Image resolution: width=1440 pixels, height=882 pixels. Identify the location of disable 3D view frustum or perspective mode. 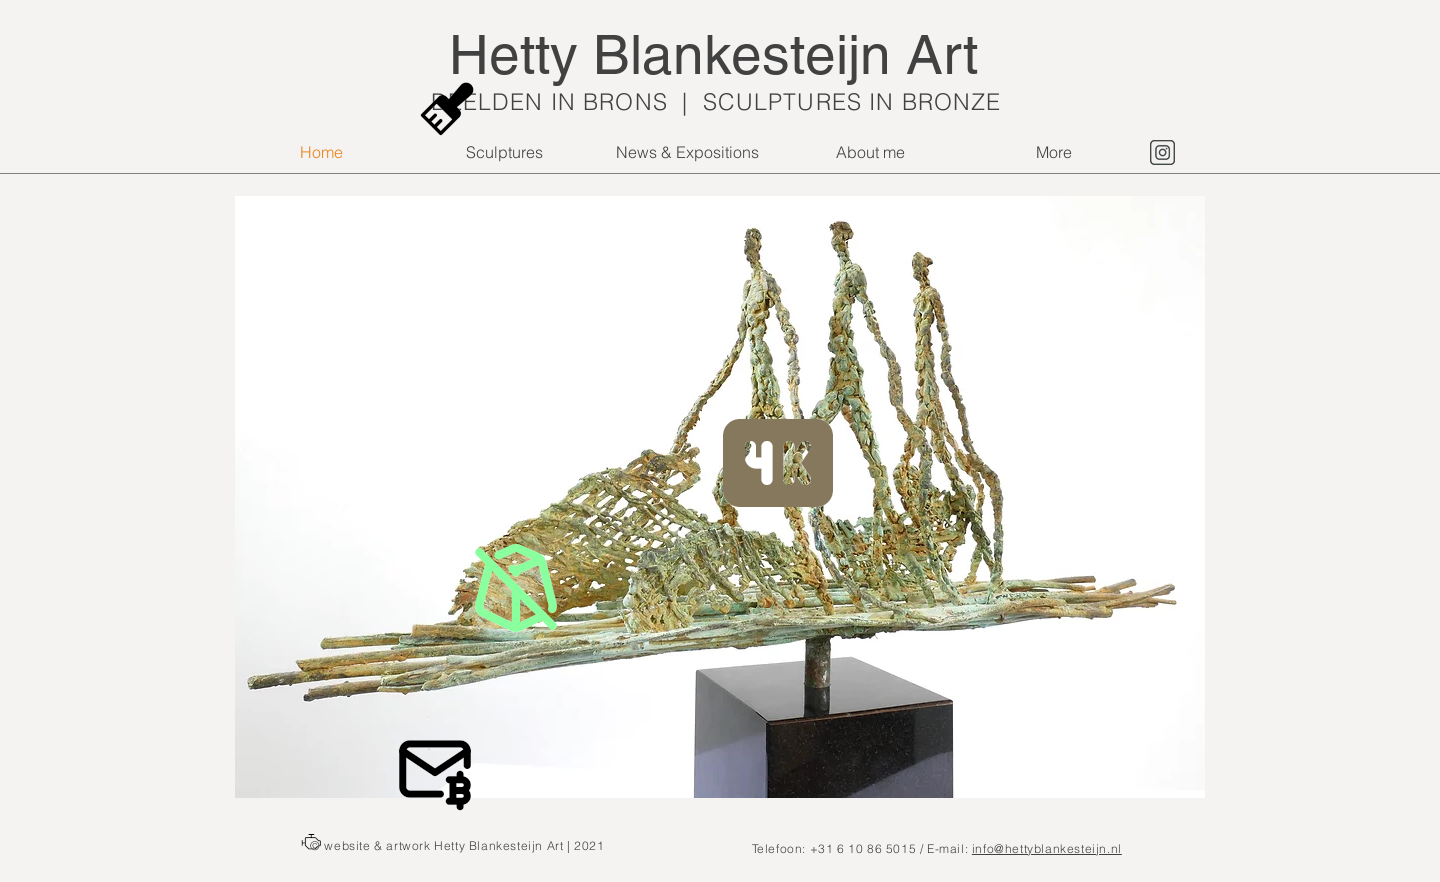
(516, 589).